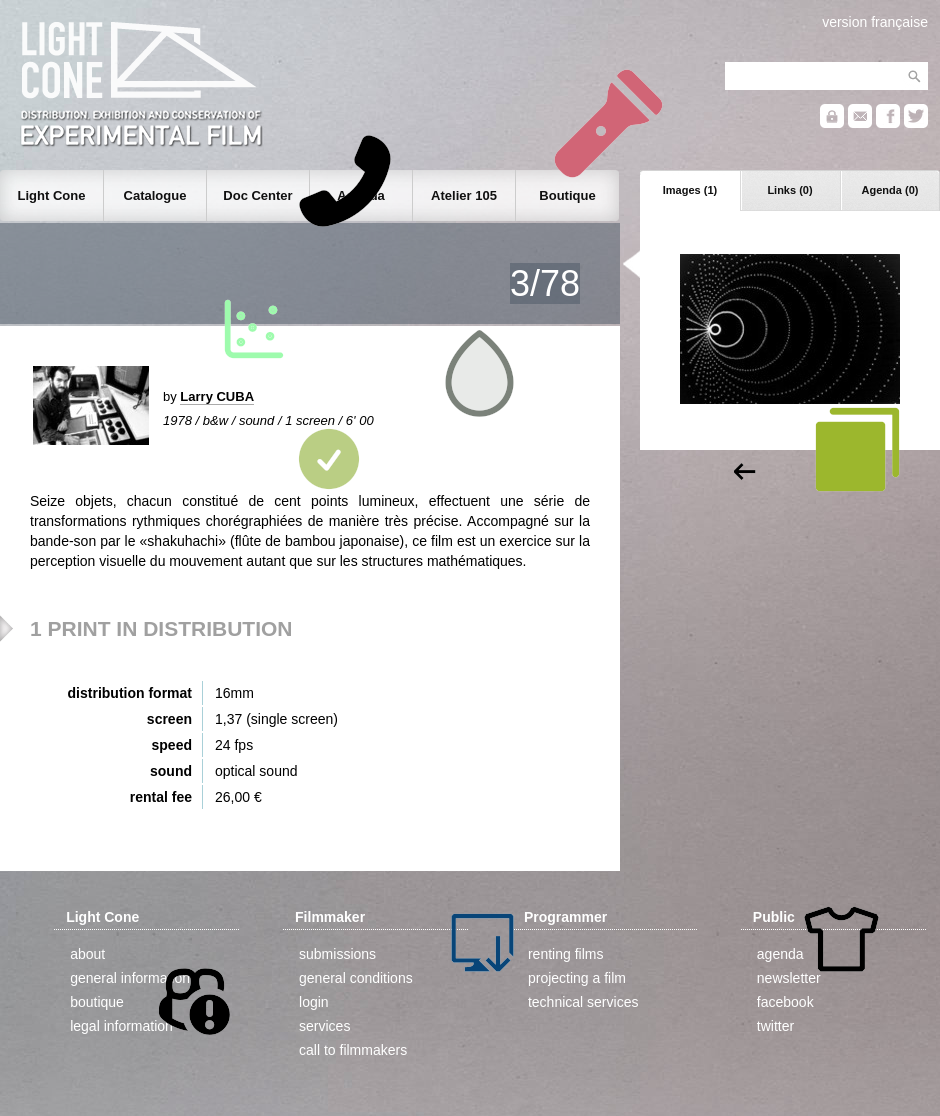  I want to click on indicates water or liquid-related feature, so click(479, 376).